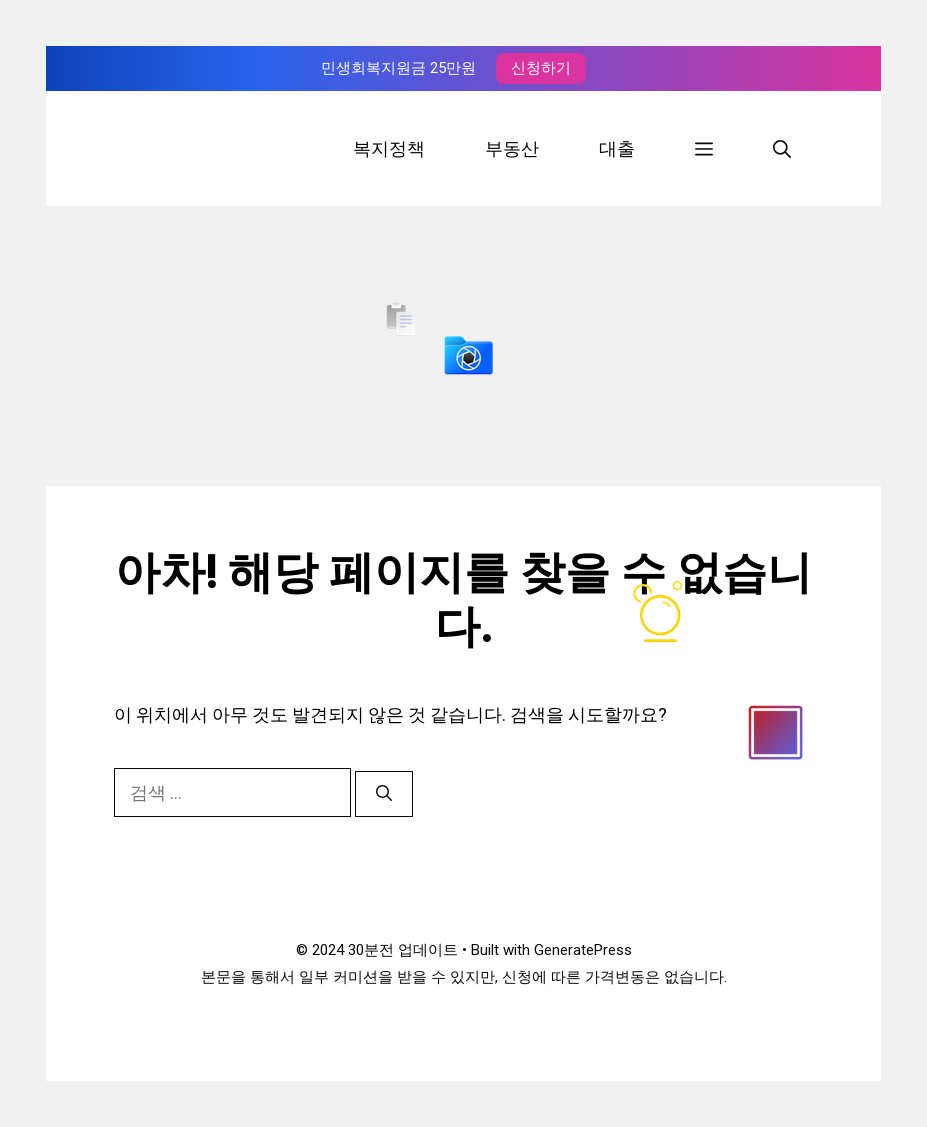 The height and width of the screenshot is (1127, 927). Describe the element at coordinates (775, 732) in the screenshot. I see `access your media library in iMovie` at that location.